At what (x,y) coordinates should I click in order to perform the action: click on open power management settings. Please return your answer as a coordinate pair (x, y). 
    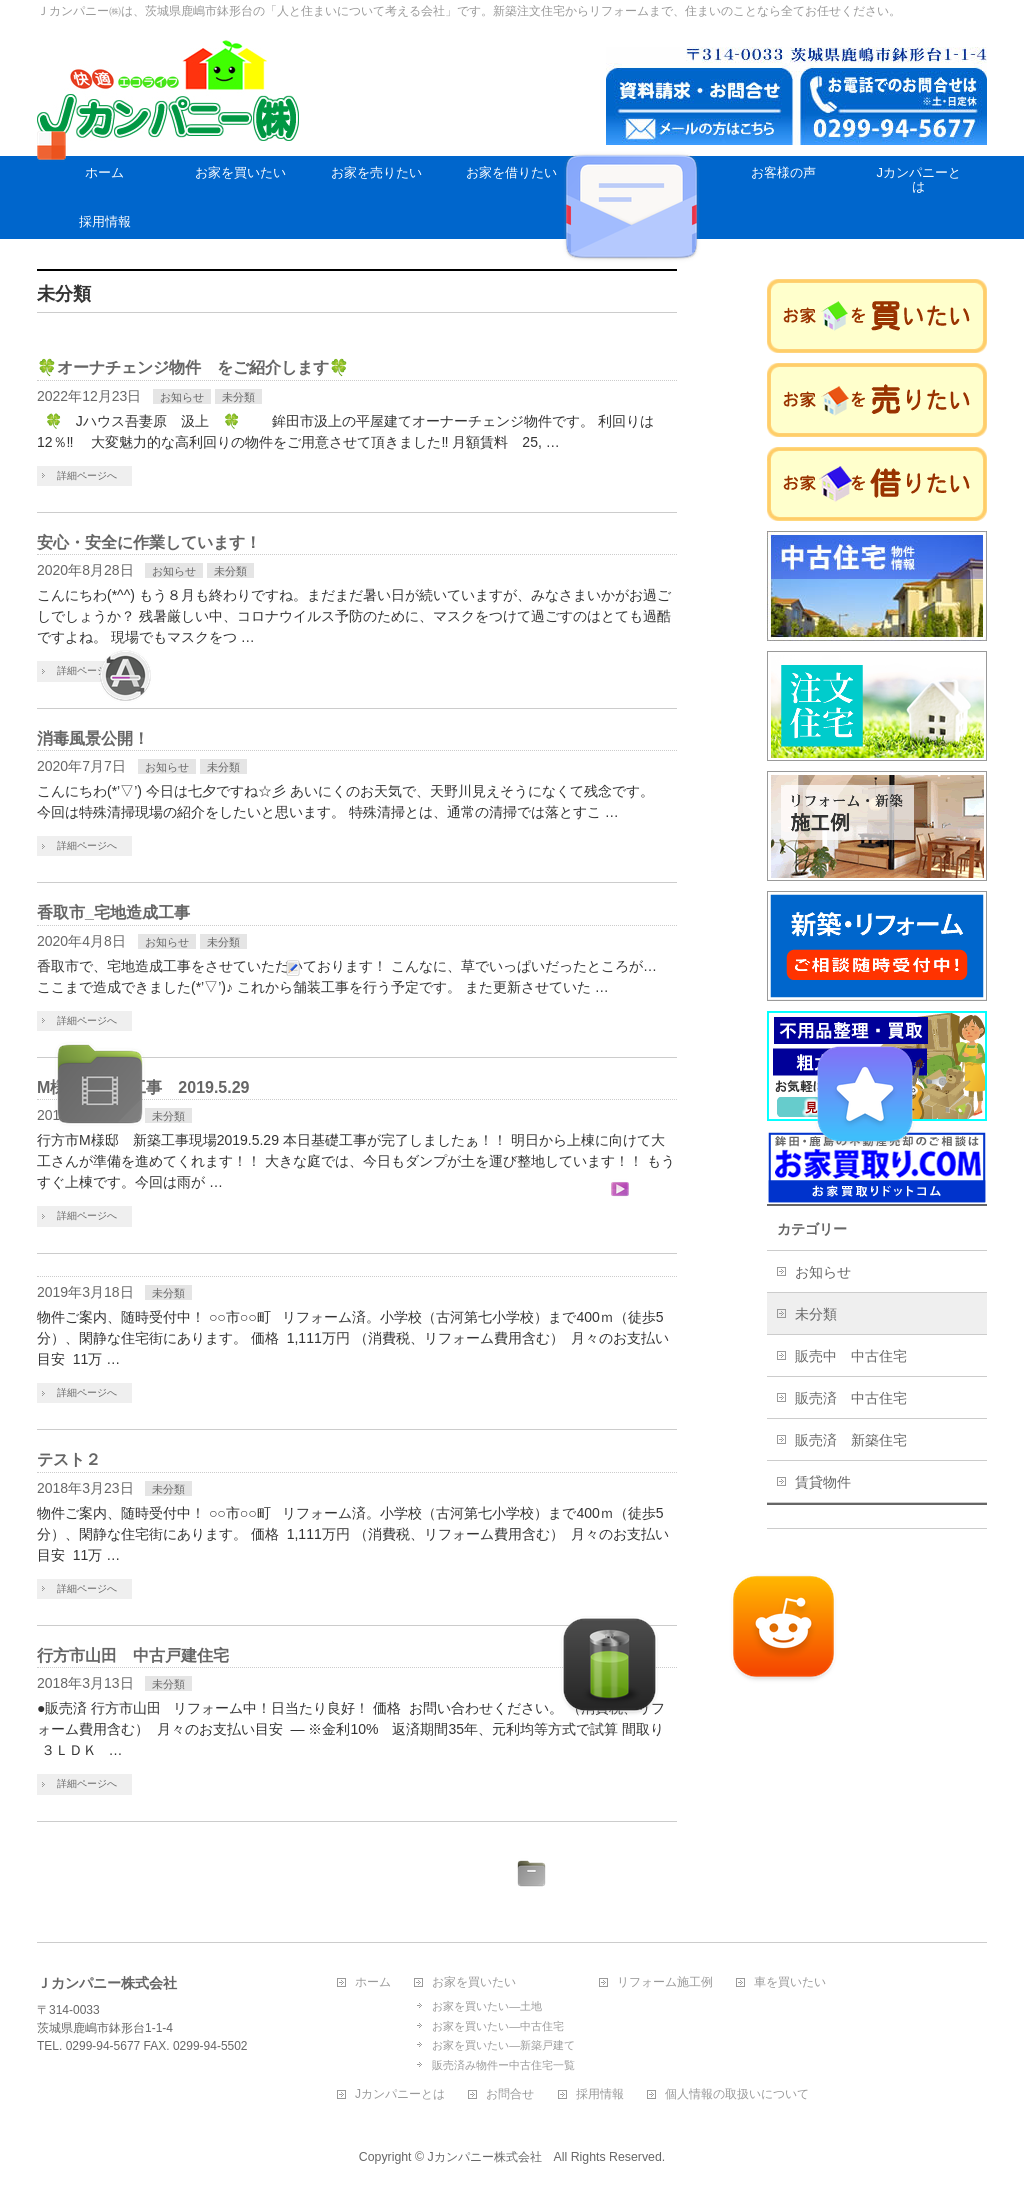
    Looking at the image, I should click on (609, 1664).